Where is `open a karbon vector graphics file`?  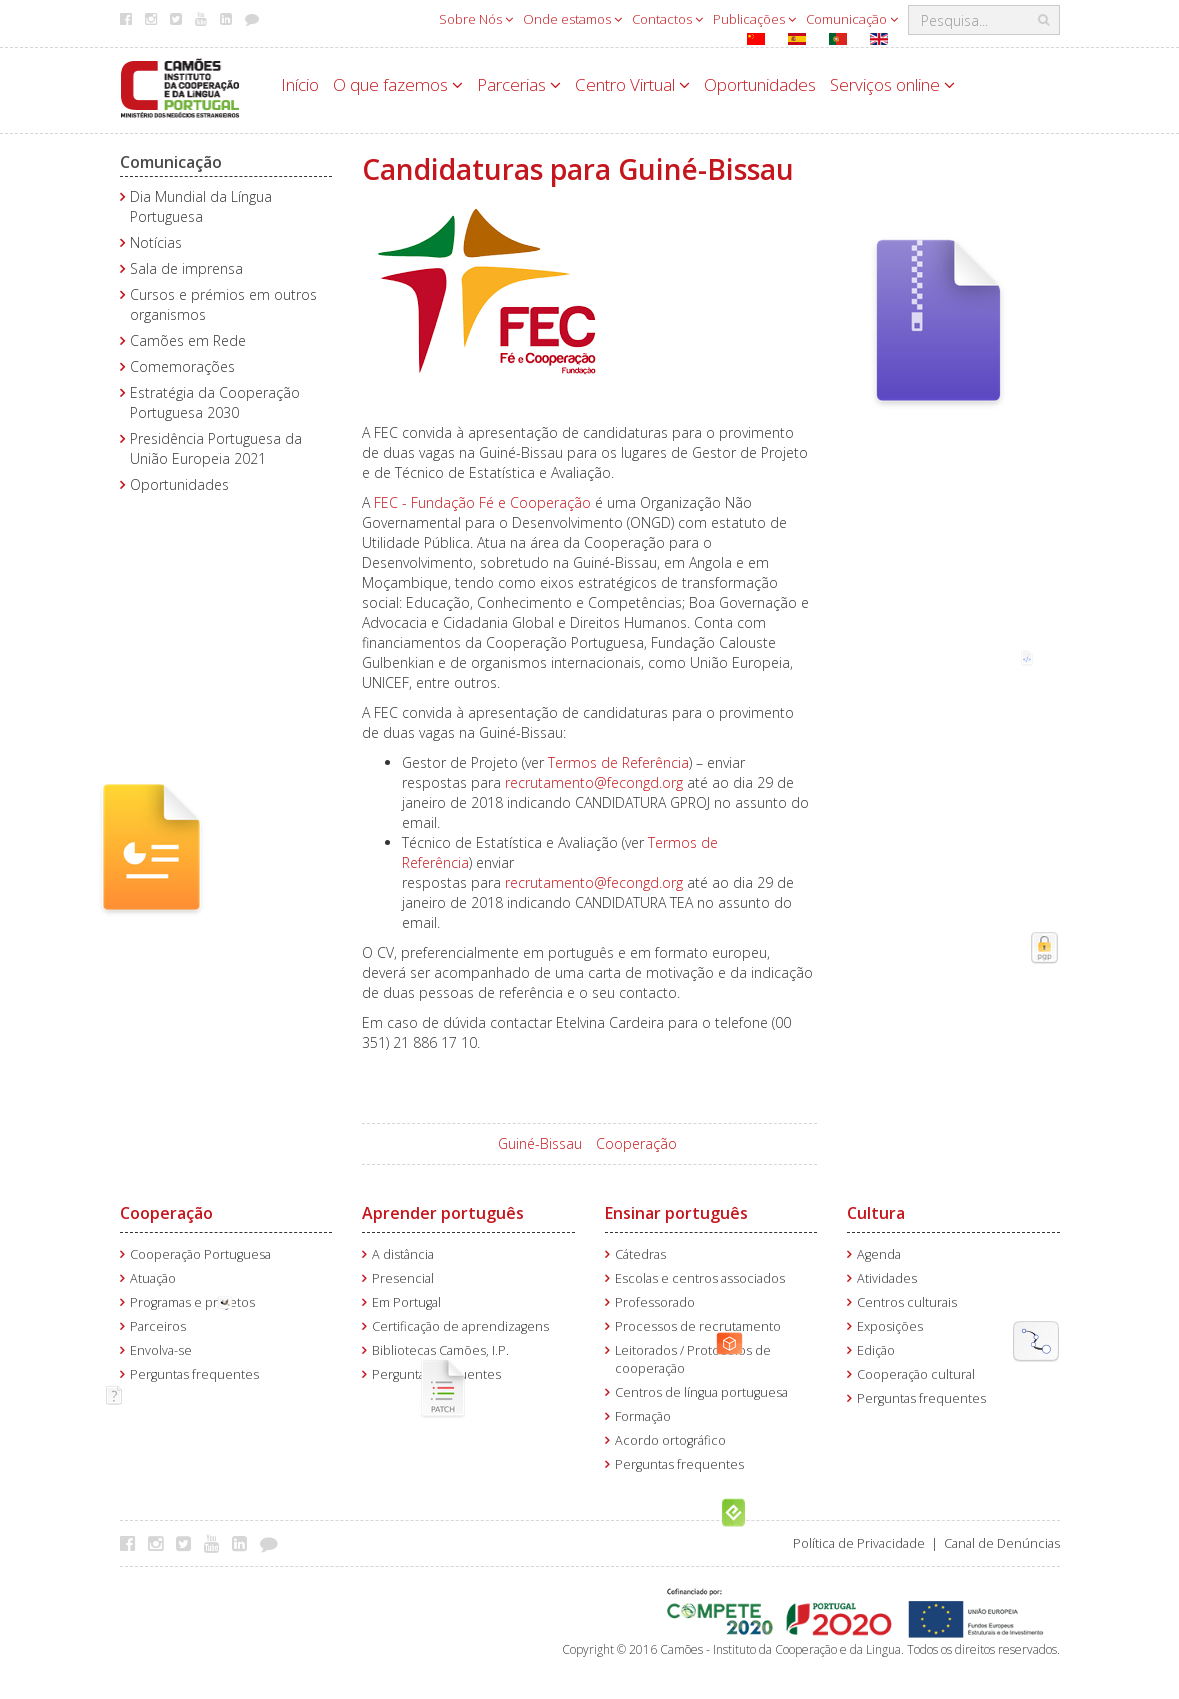
open a karbon vector graphics file is located at coordinates (1036, 1340).